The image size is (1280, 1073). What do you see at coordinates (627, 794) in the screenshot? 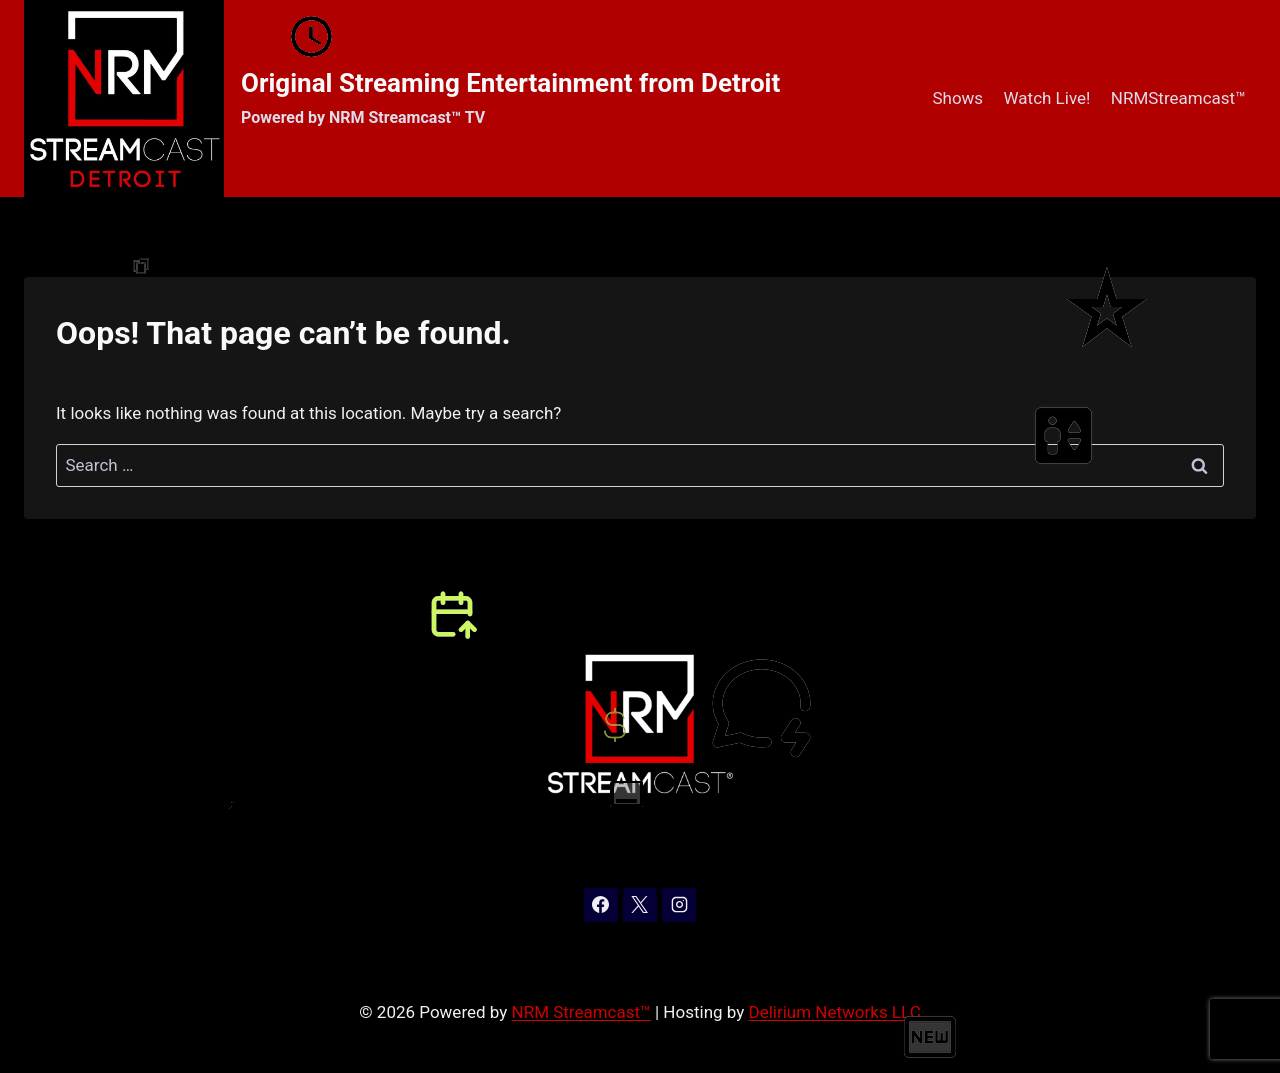
I see `access video player controls or captions` at bounding box center [627, 794].